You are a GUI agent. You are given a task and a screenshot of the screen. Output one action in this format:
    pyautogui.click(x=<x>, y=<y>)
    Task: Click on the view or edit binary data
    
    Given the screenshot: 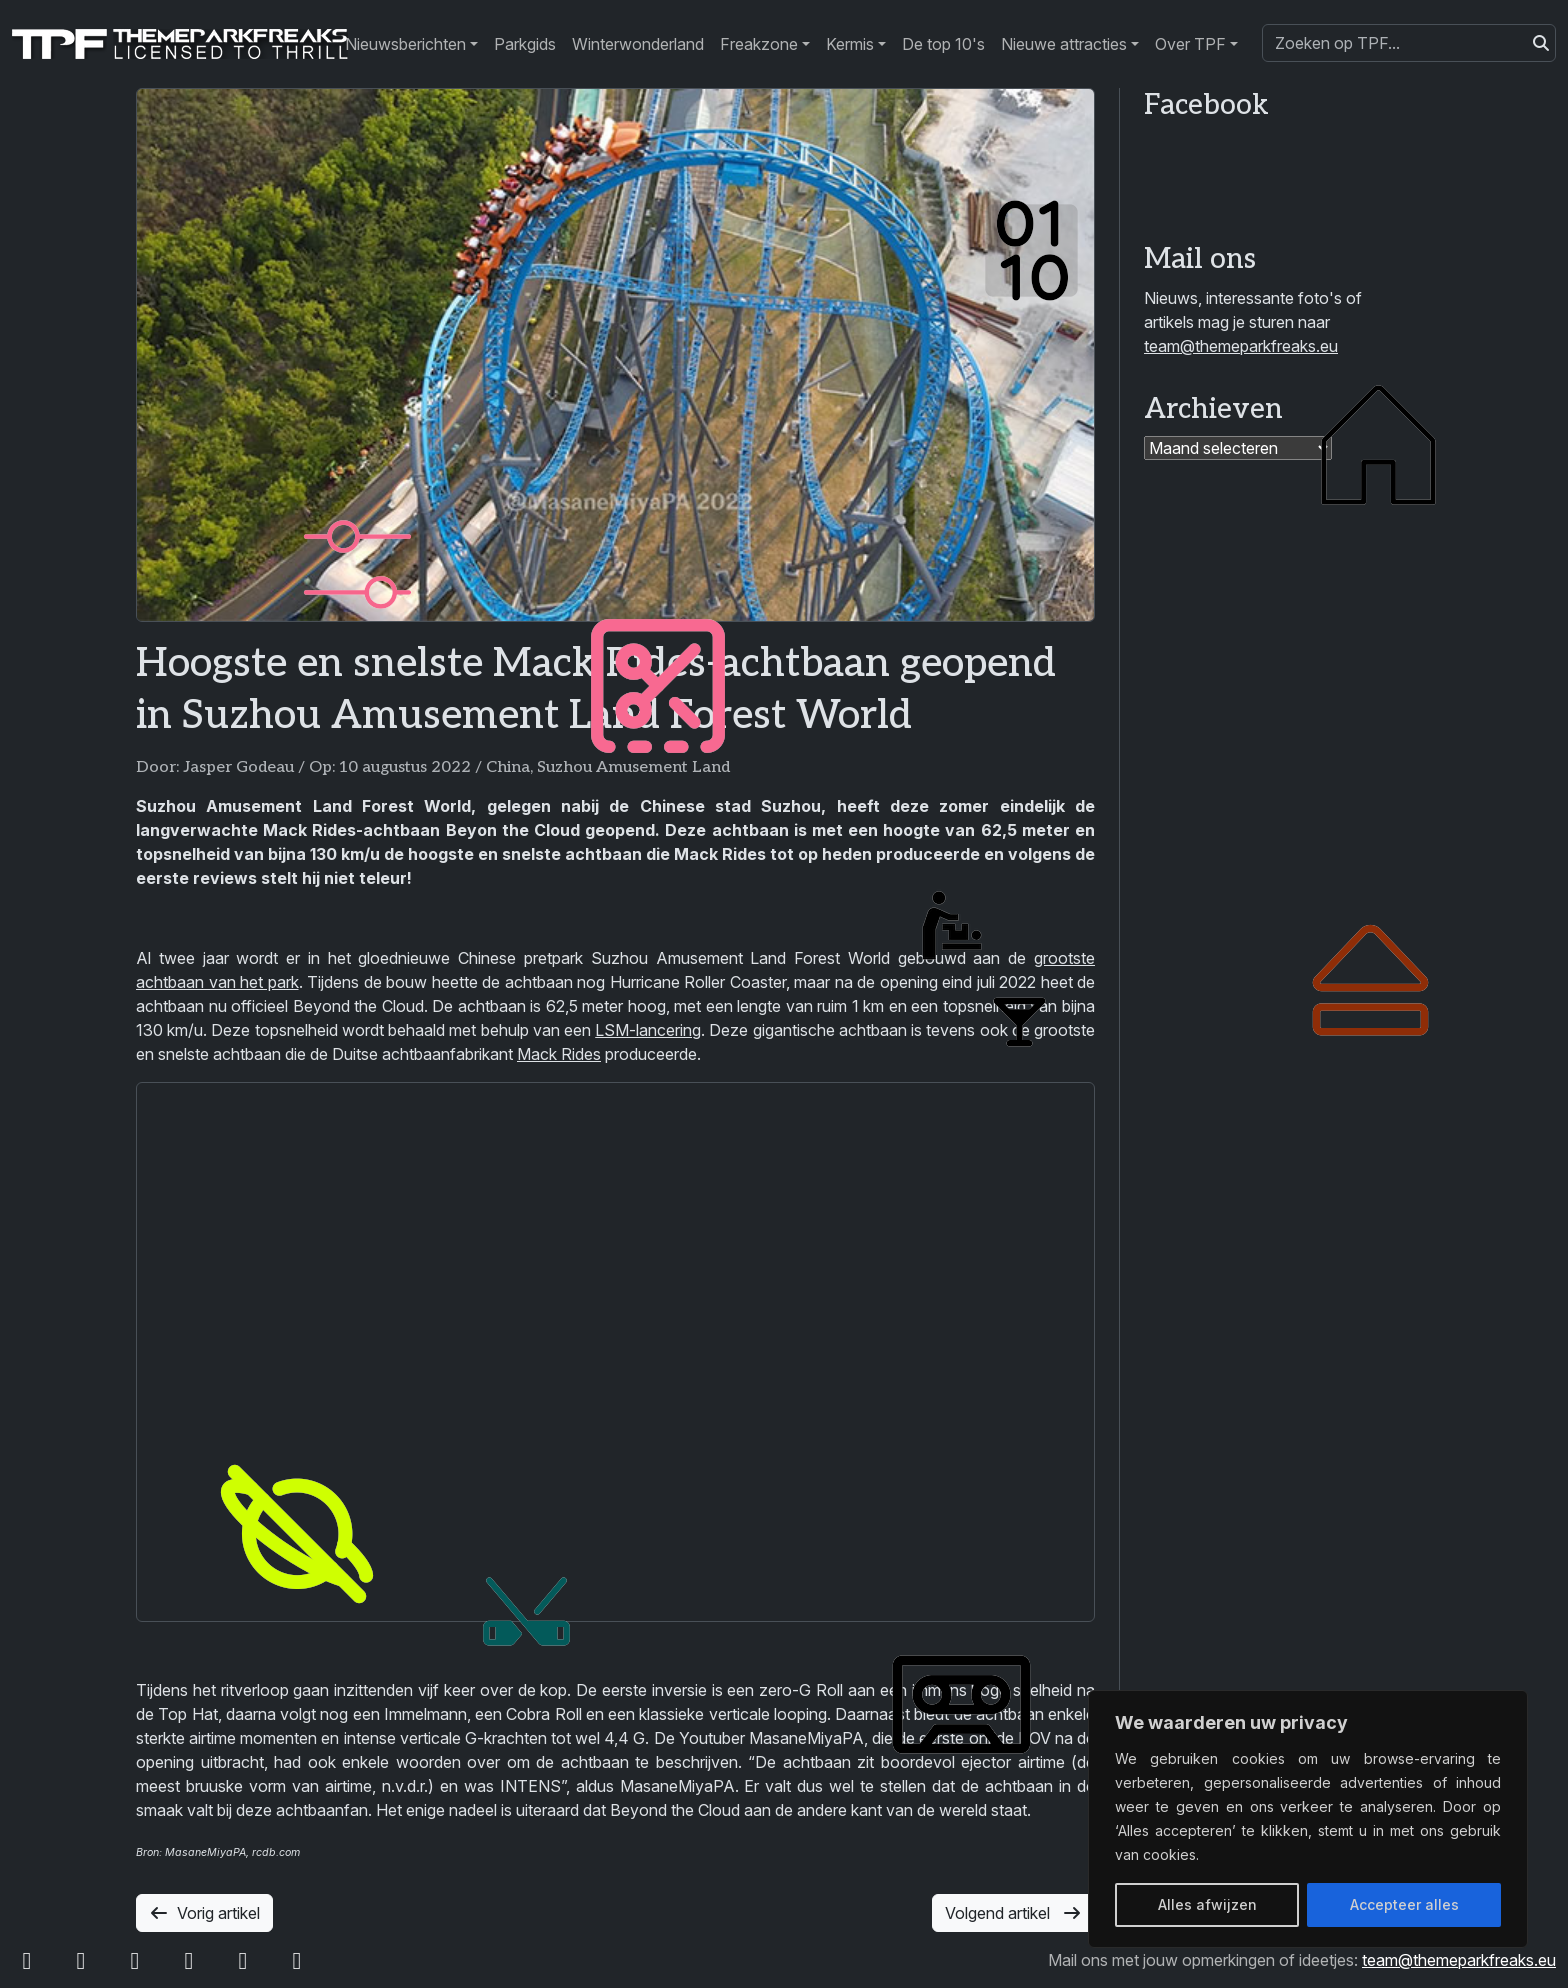 What is the action you would take?
    pyautogui.click(x=1031, y=250)
    